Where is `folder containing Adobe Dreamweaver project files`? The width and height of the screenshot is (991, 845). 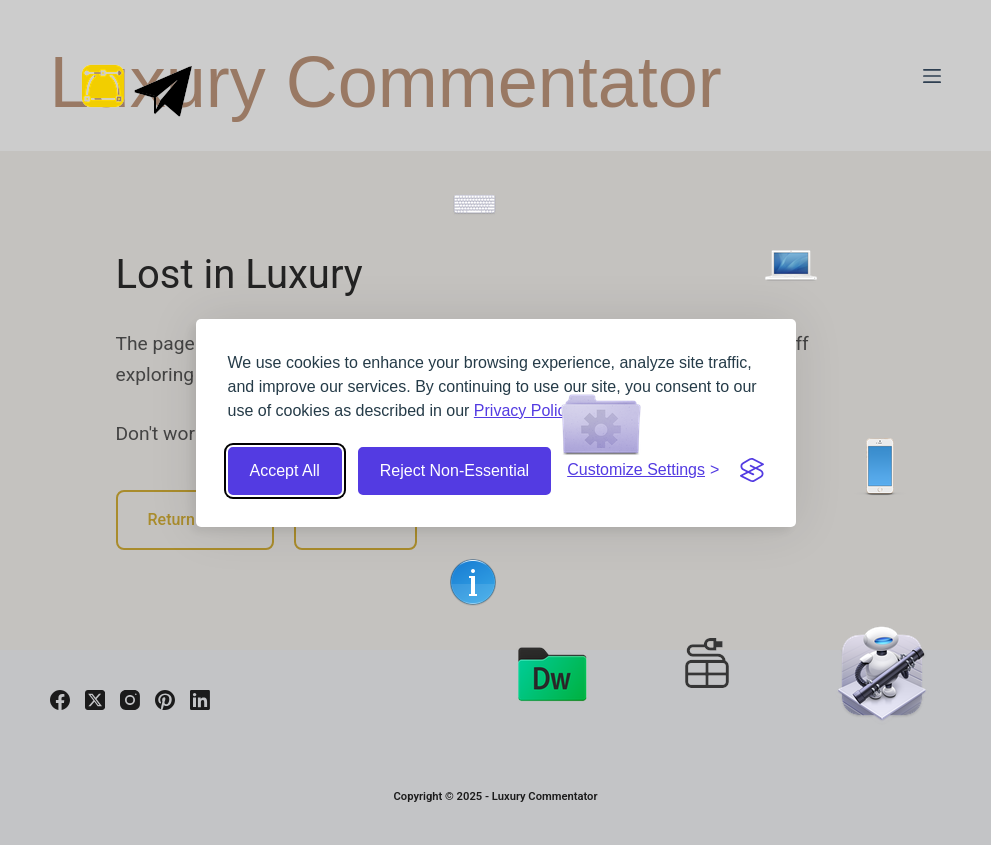
folder containing Adobe Dreamweaver project files is located at coordinates (552, 676).